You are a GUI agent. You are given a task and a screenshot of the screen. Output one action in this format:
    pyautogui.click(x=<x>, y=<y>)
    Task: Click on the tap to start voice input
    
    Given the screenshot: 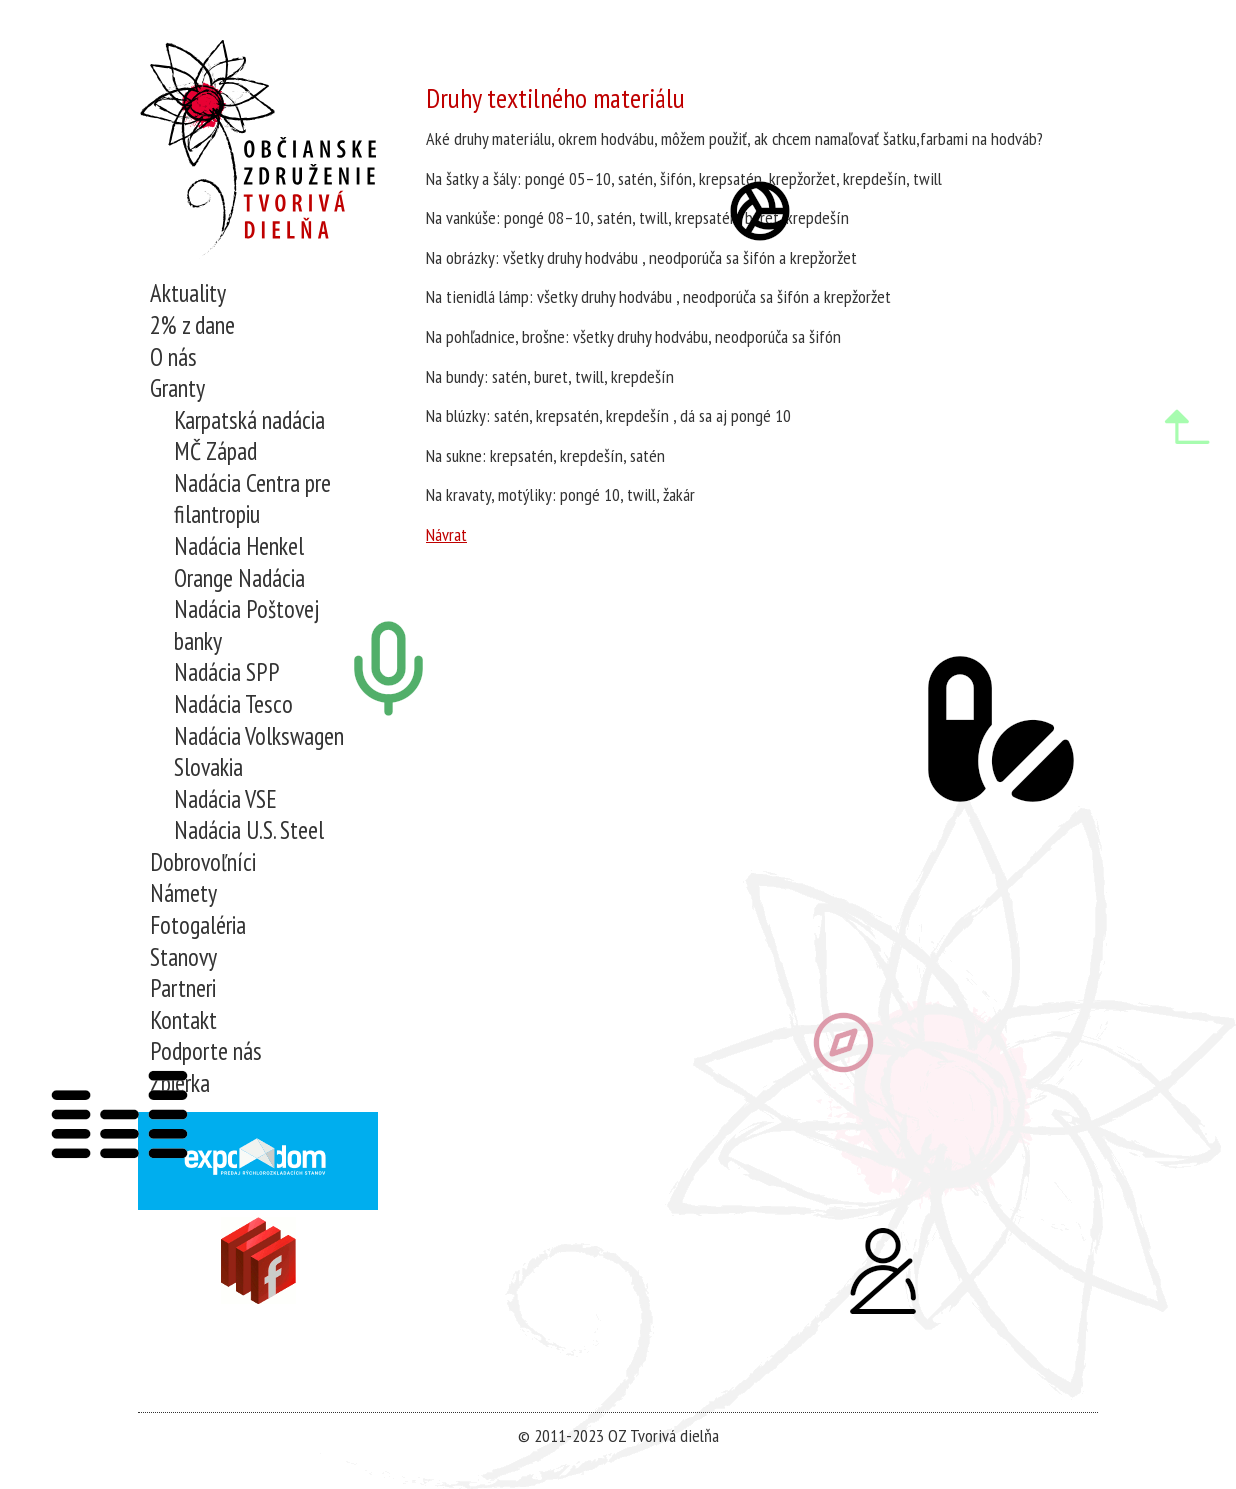 What is the action you would take?
    pyautogui.click(x=388, y=668)
    